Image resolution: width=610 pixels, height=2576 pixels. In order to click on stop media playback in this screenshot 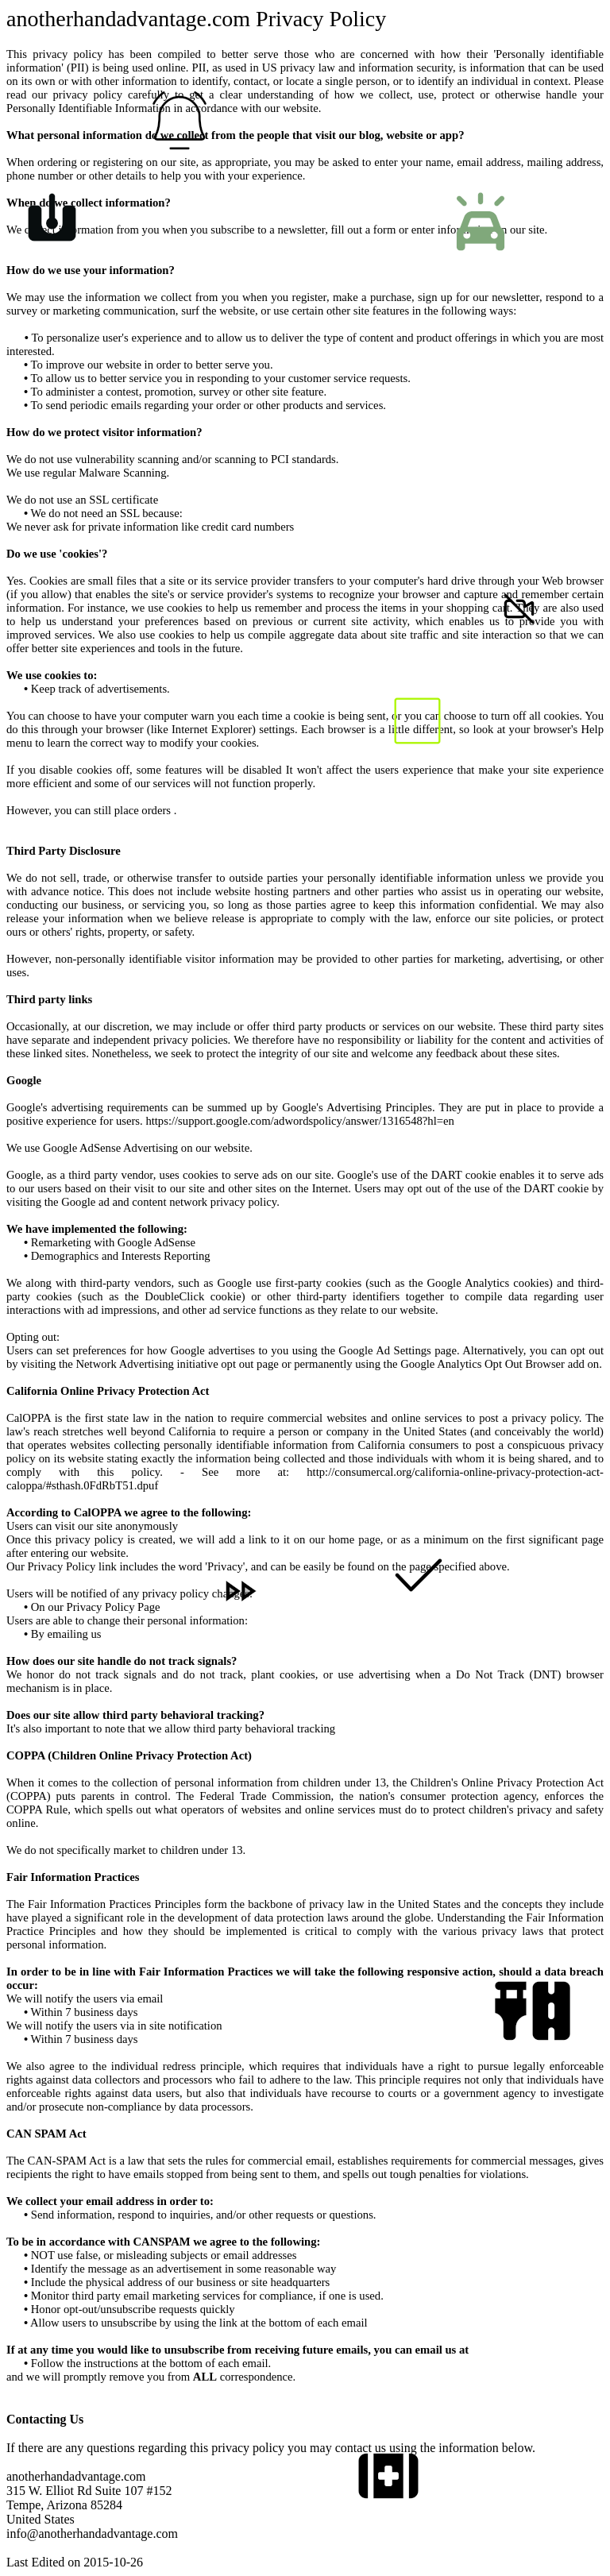, I will do `click(417, 720)`.